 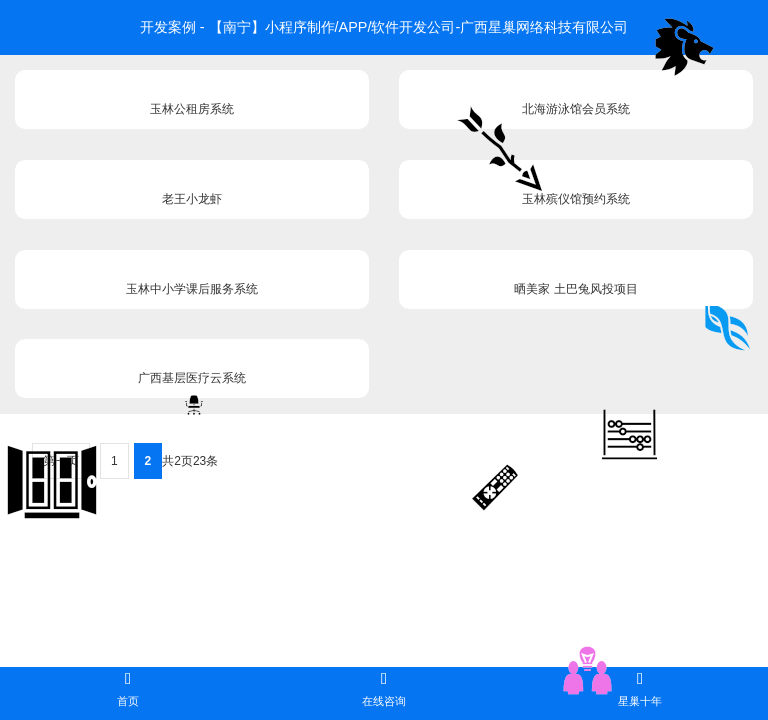 I want to click on browse office furniture options, so click(x=194, y=405).